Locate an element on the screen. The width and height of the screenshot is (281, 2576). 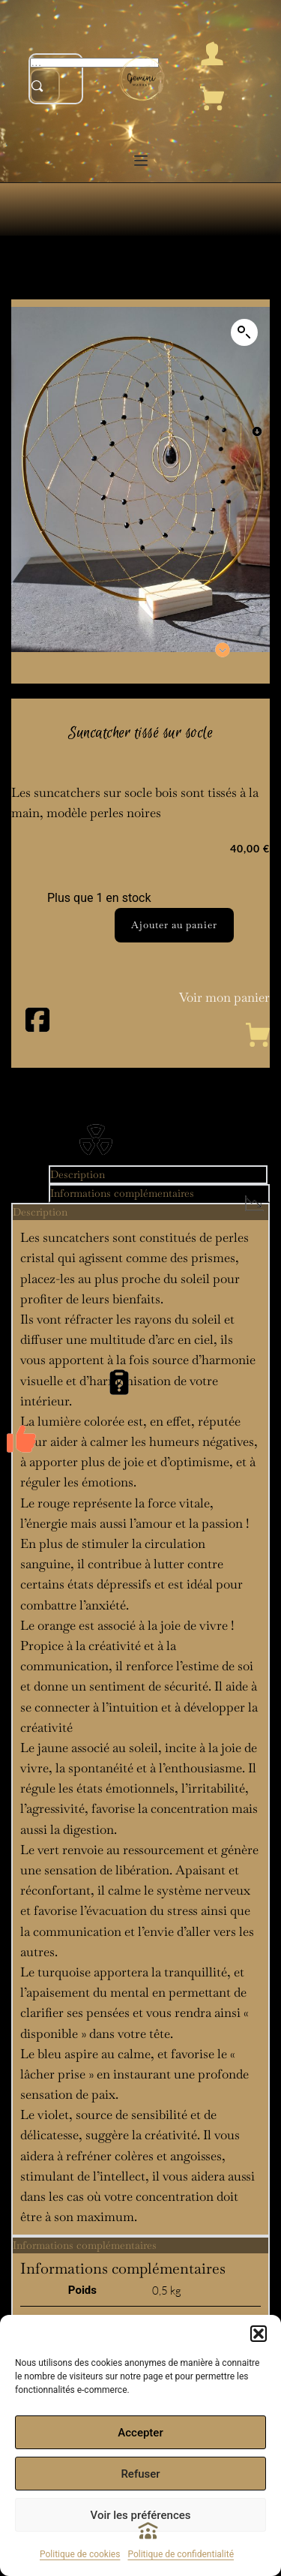
view declining metrics or trends is located at coordinates (254, 1203).